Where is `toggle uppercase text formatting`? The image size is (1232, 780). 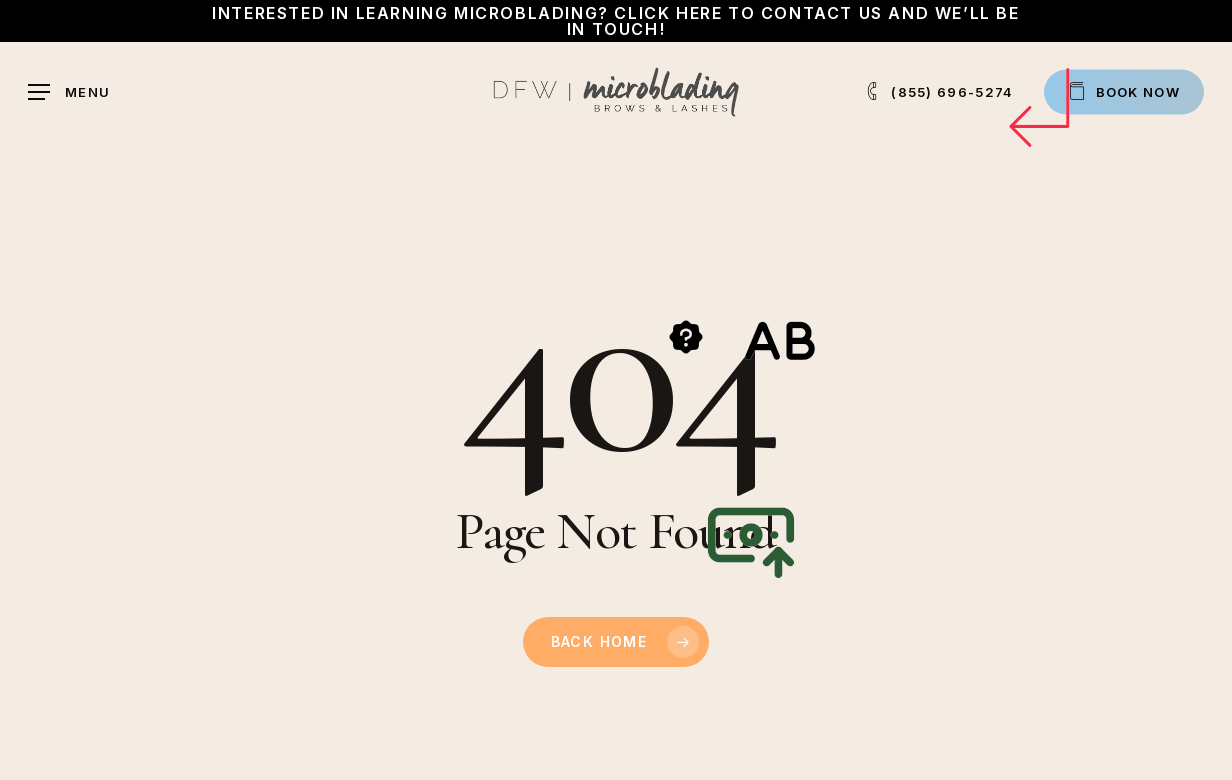 toggle uppercase text formatting is located at coordinates (780, 344).